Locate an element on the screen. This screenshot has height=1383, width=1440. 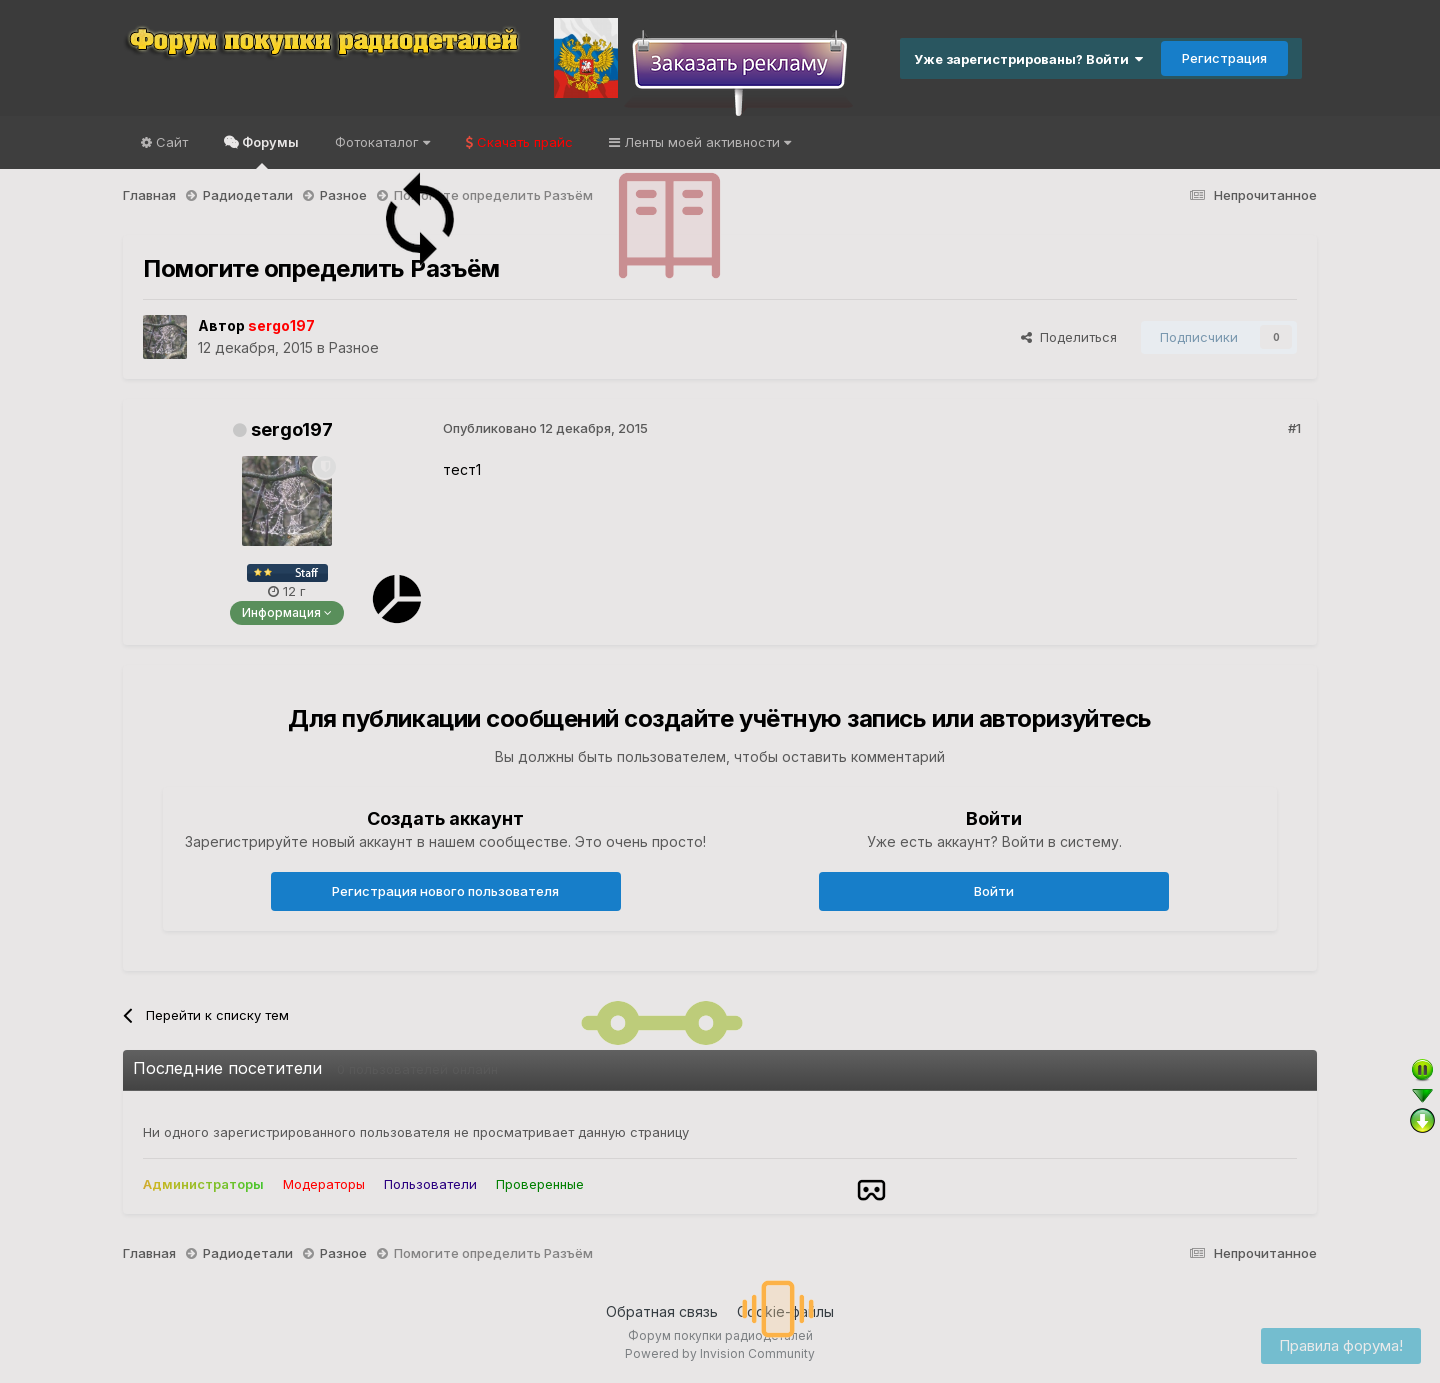
enable repeat or loop playback is located at coordinates (420, 219).